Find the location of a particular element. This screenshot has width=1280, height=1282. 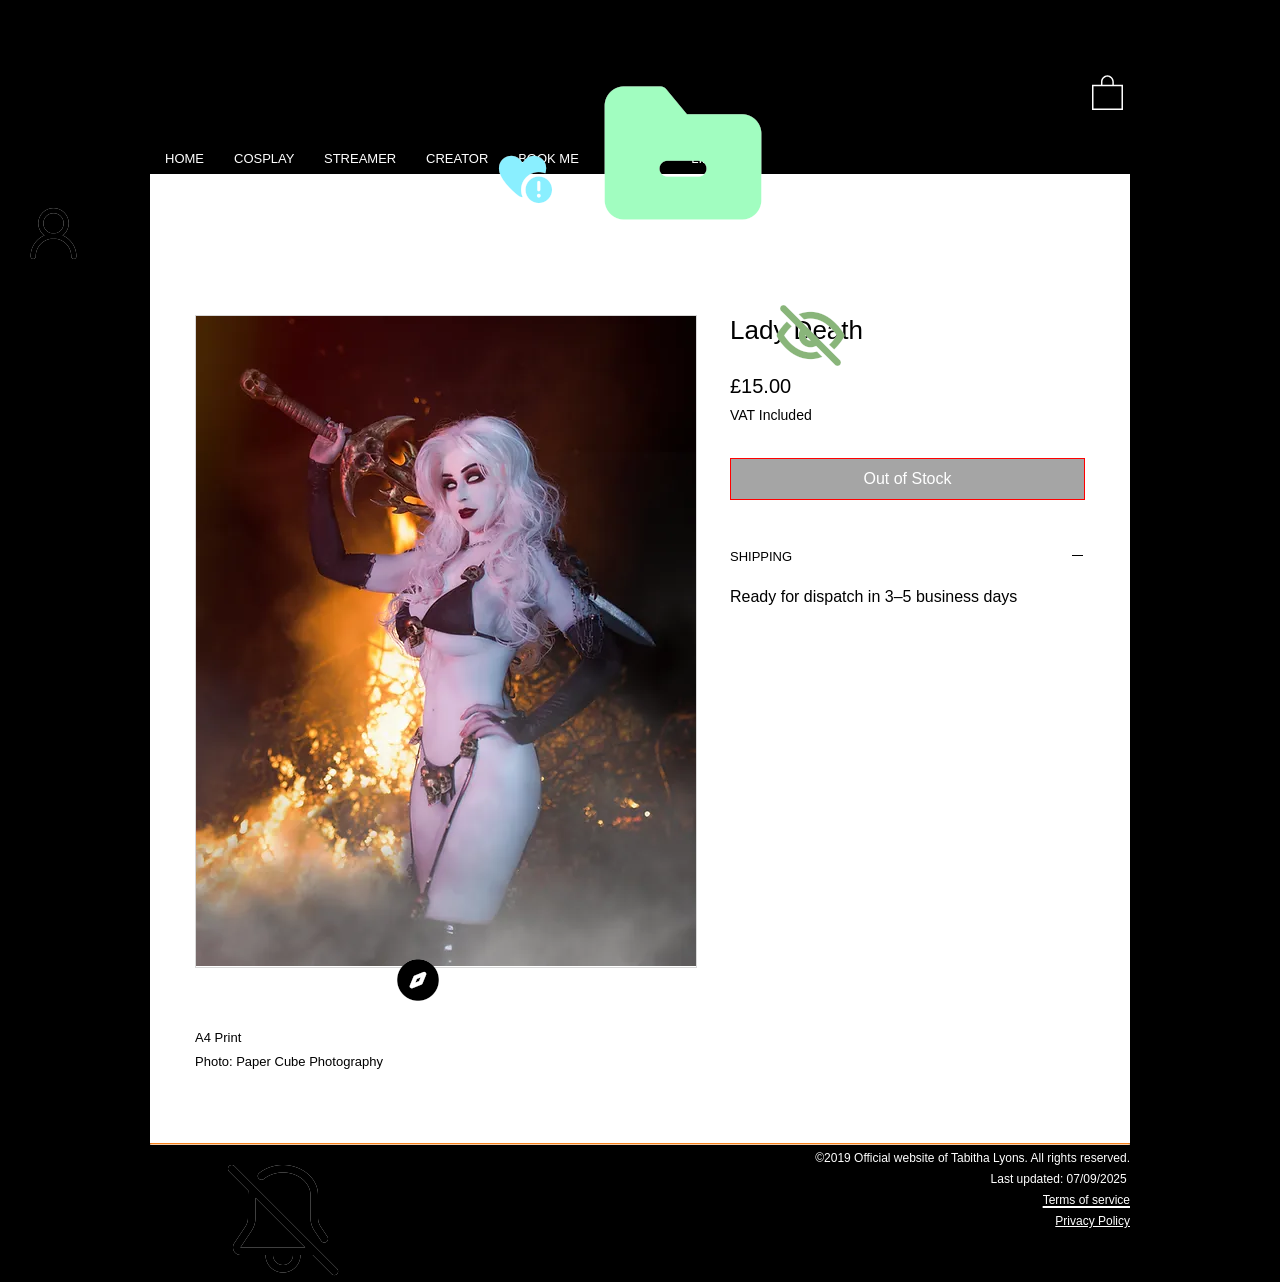

hide password or sensitive content is located at coordinates (810, 335).